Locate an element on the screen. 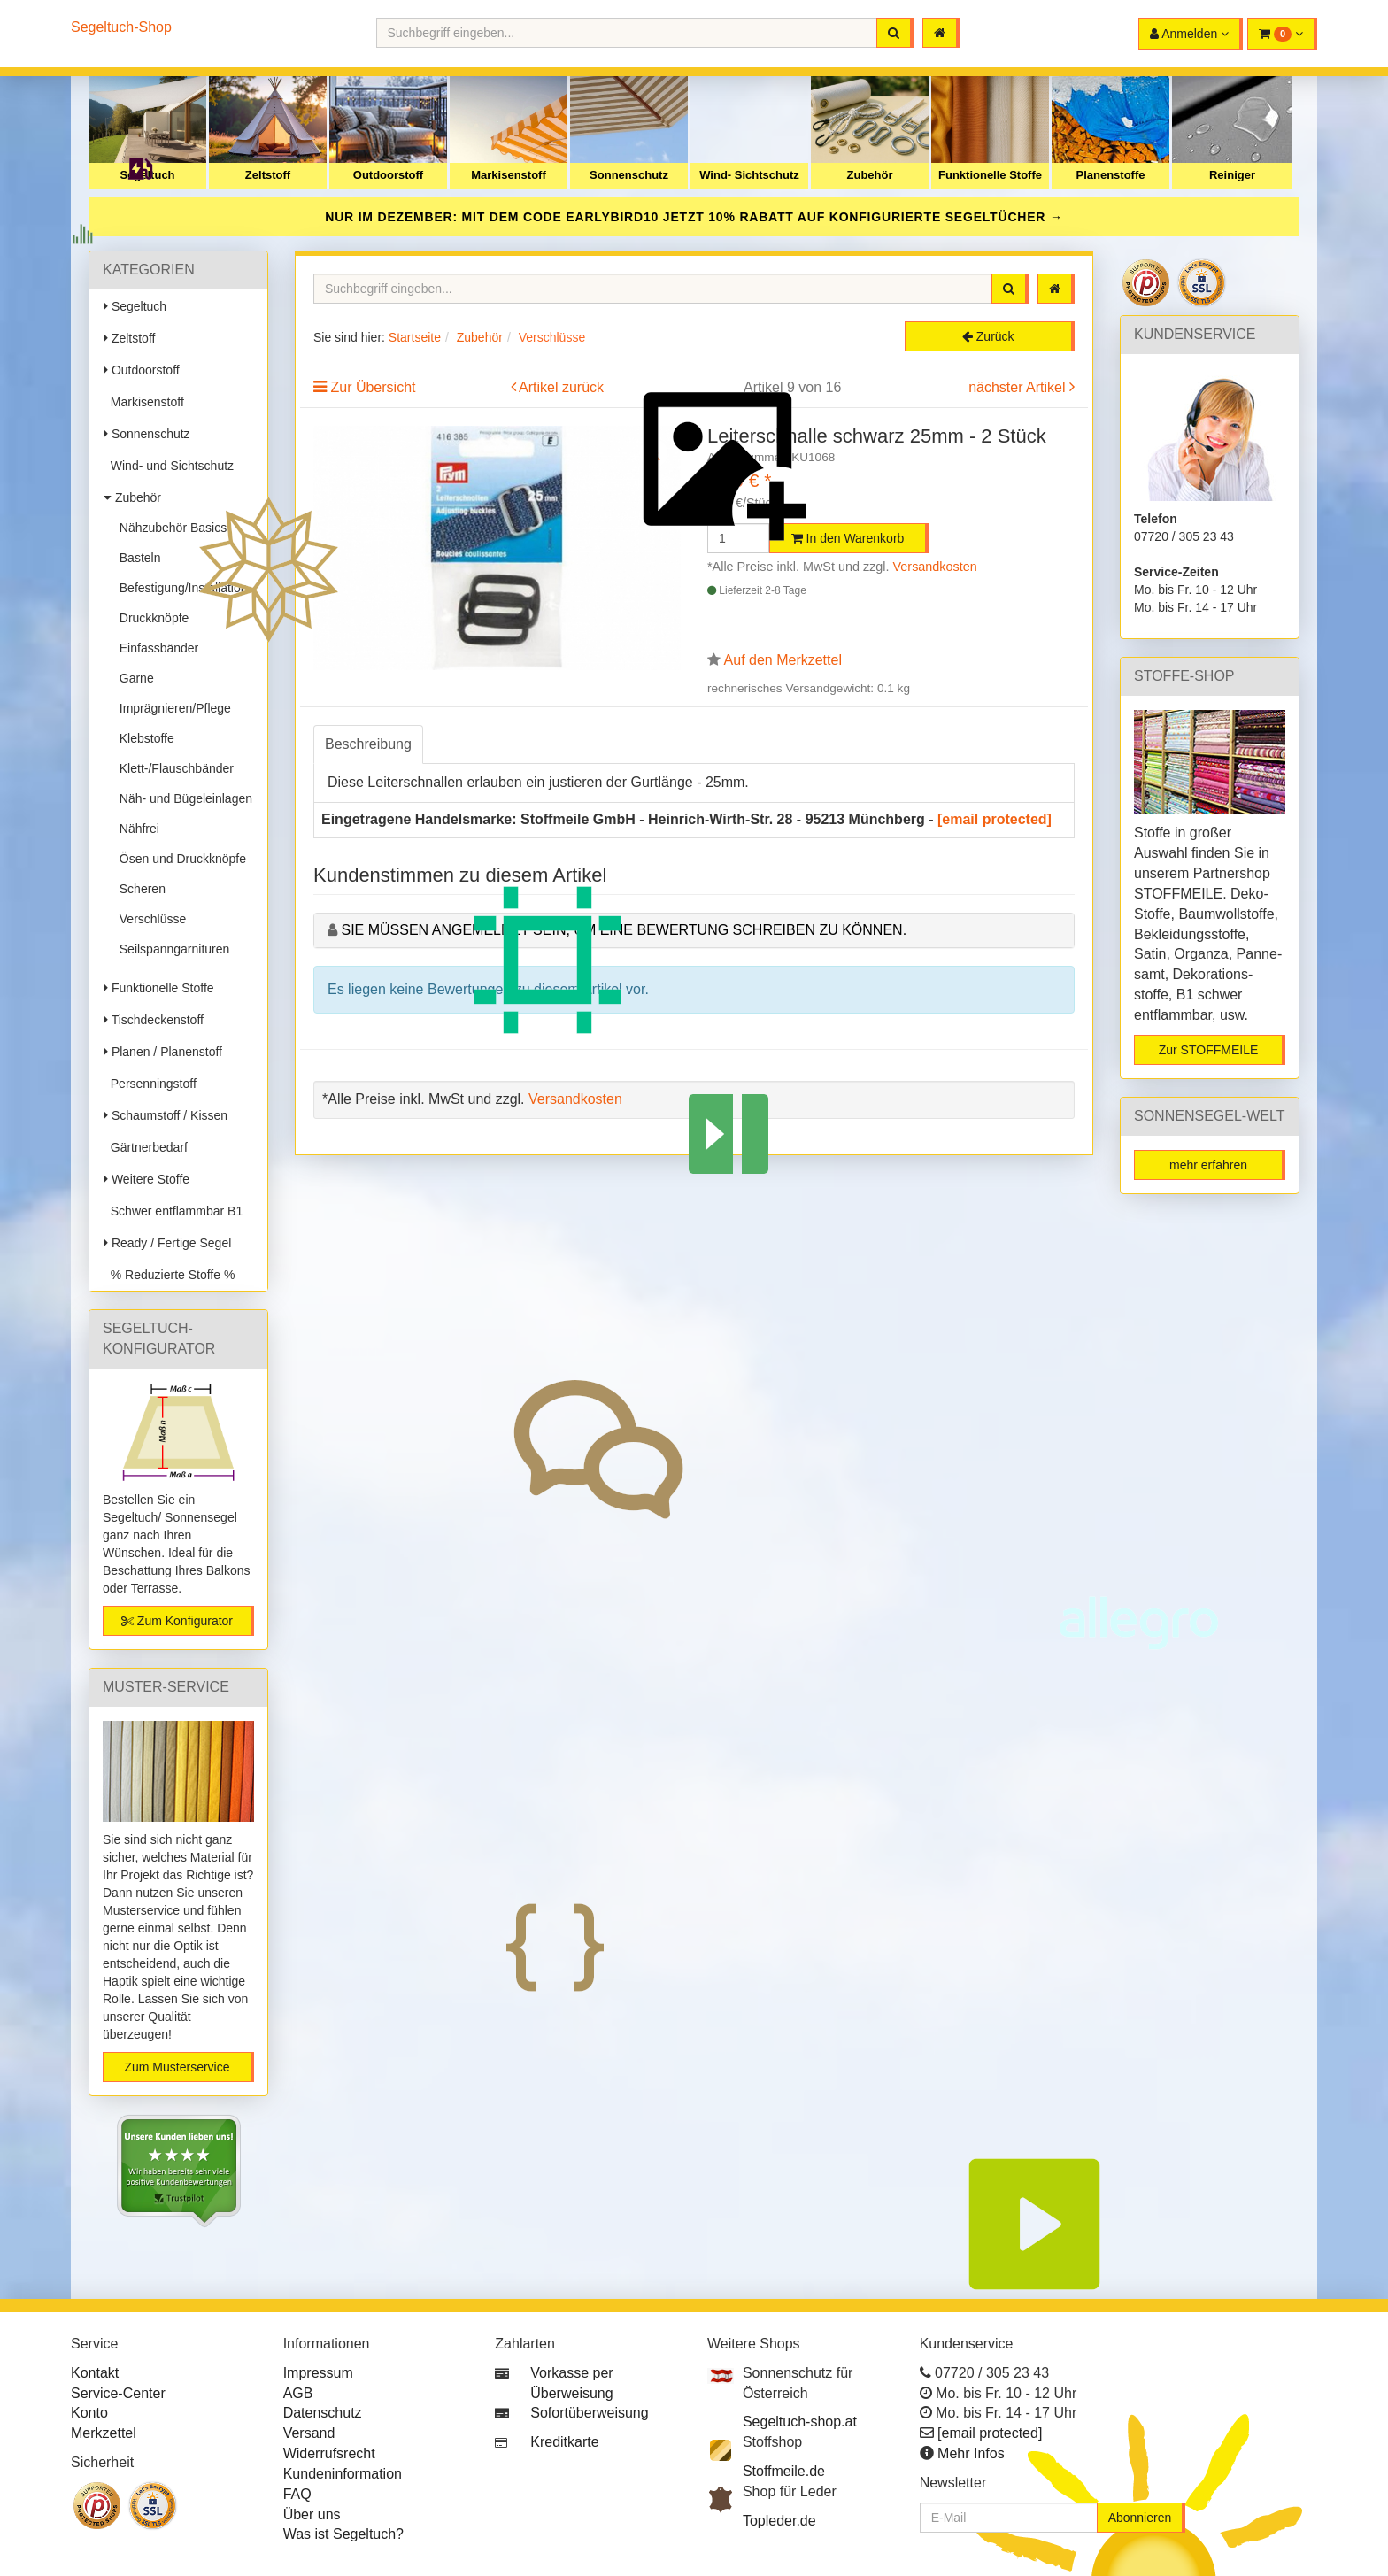 This screenshot has width=1388, height=2576. add a new image or photo is located at coordinates (717, 459).